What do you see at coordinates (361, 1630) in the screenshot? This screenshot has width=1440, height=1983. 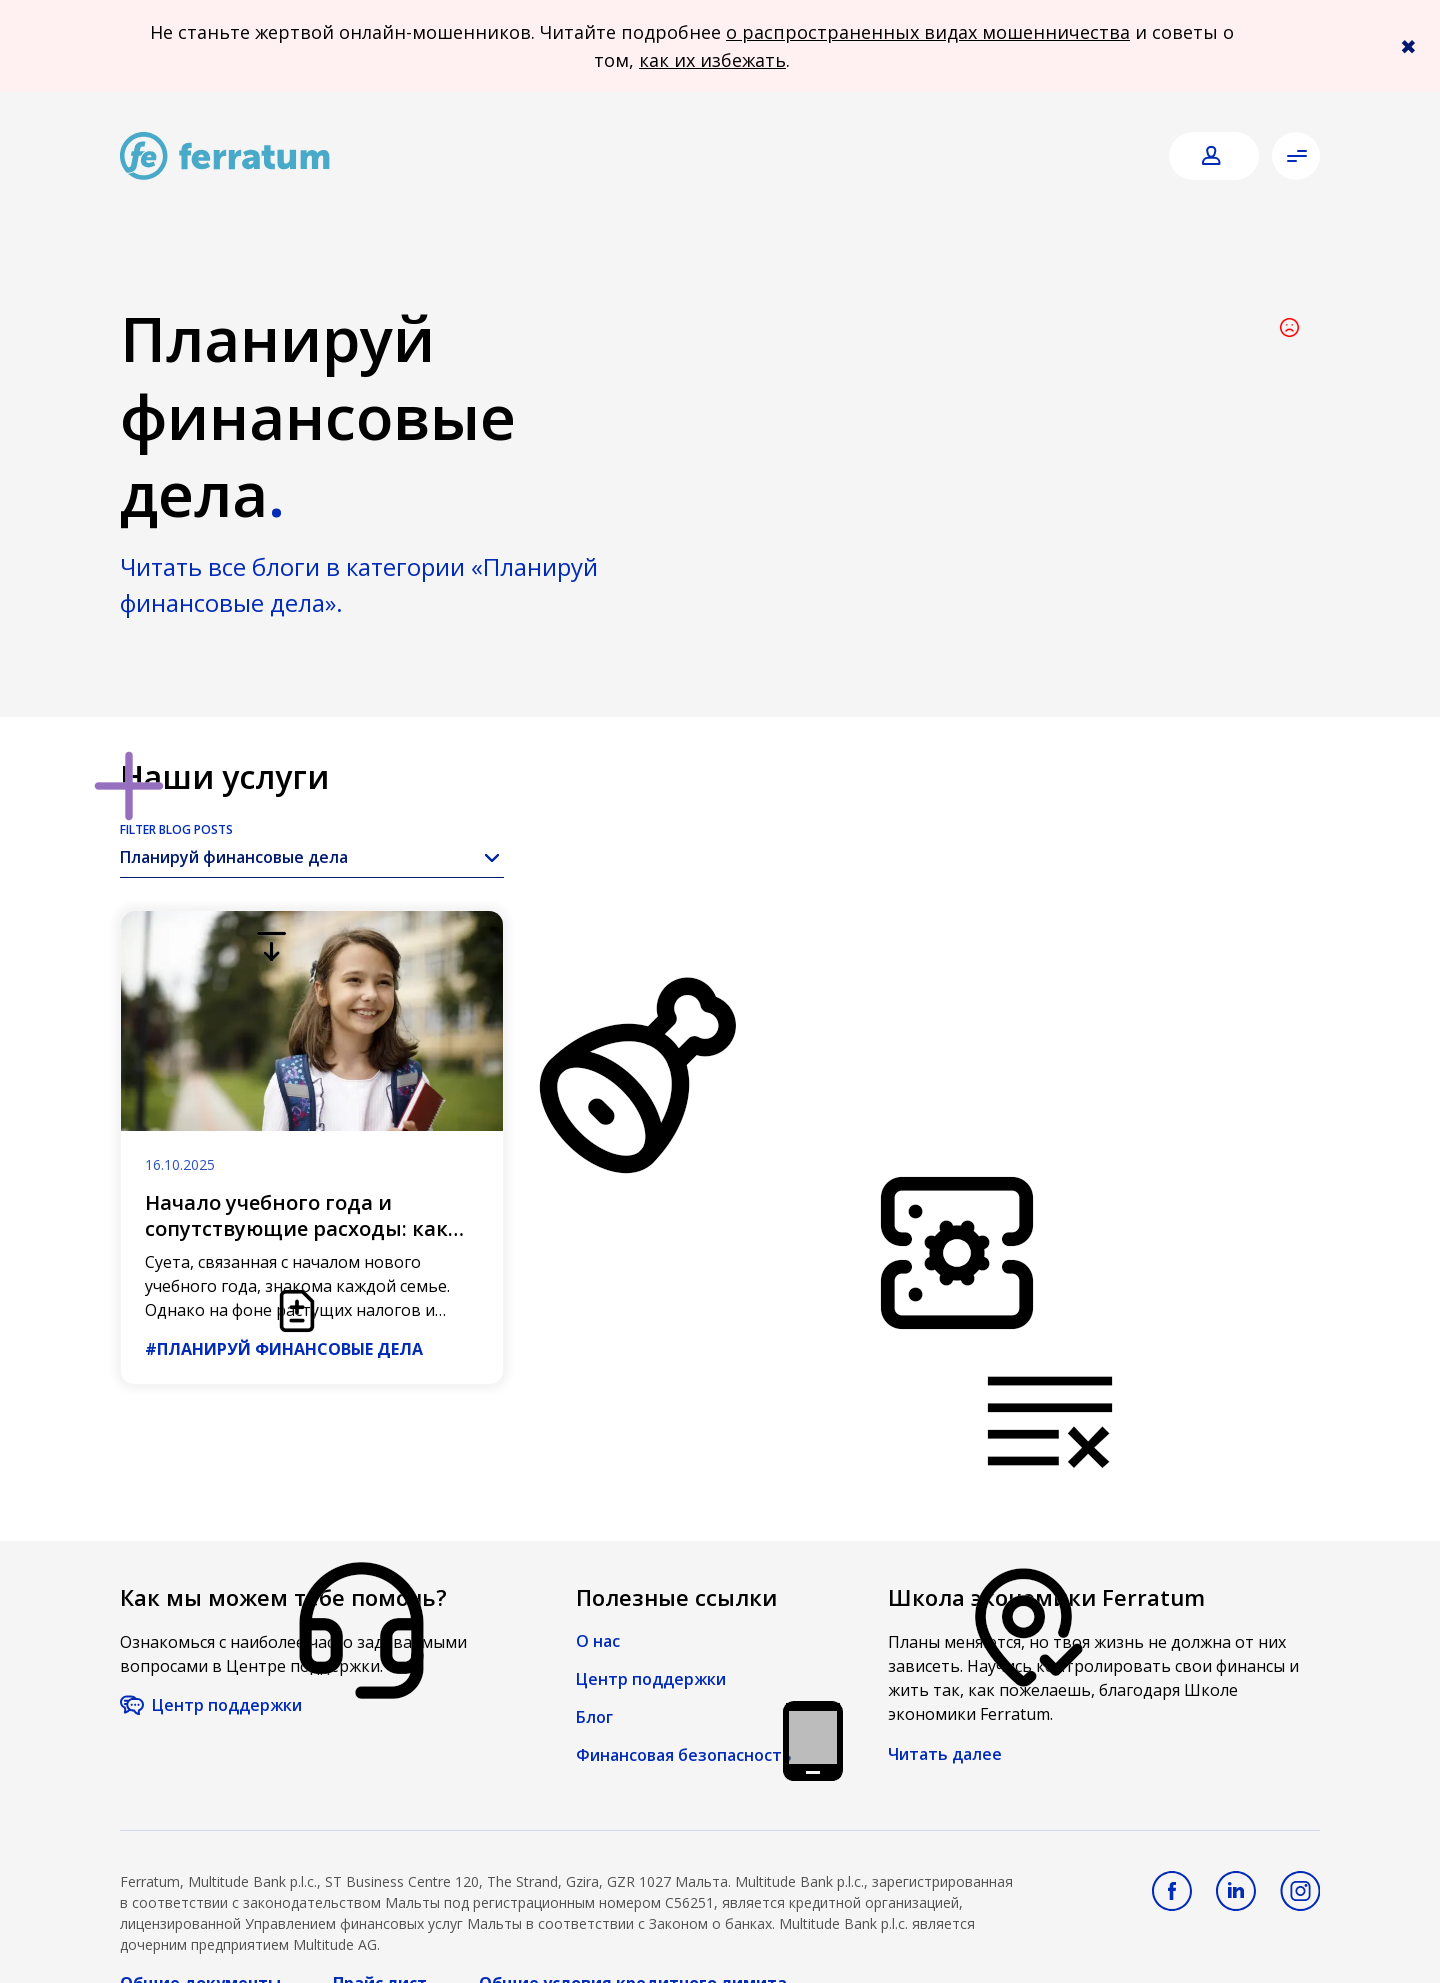 I see `contact customer support` at bounding box center [361, 1630].